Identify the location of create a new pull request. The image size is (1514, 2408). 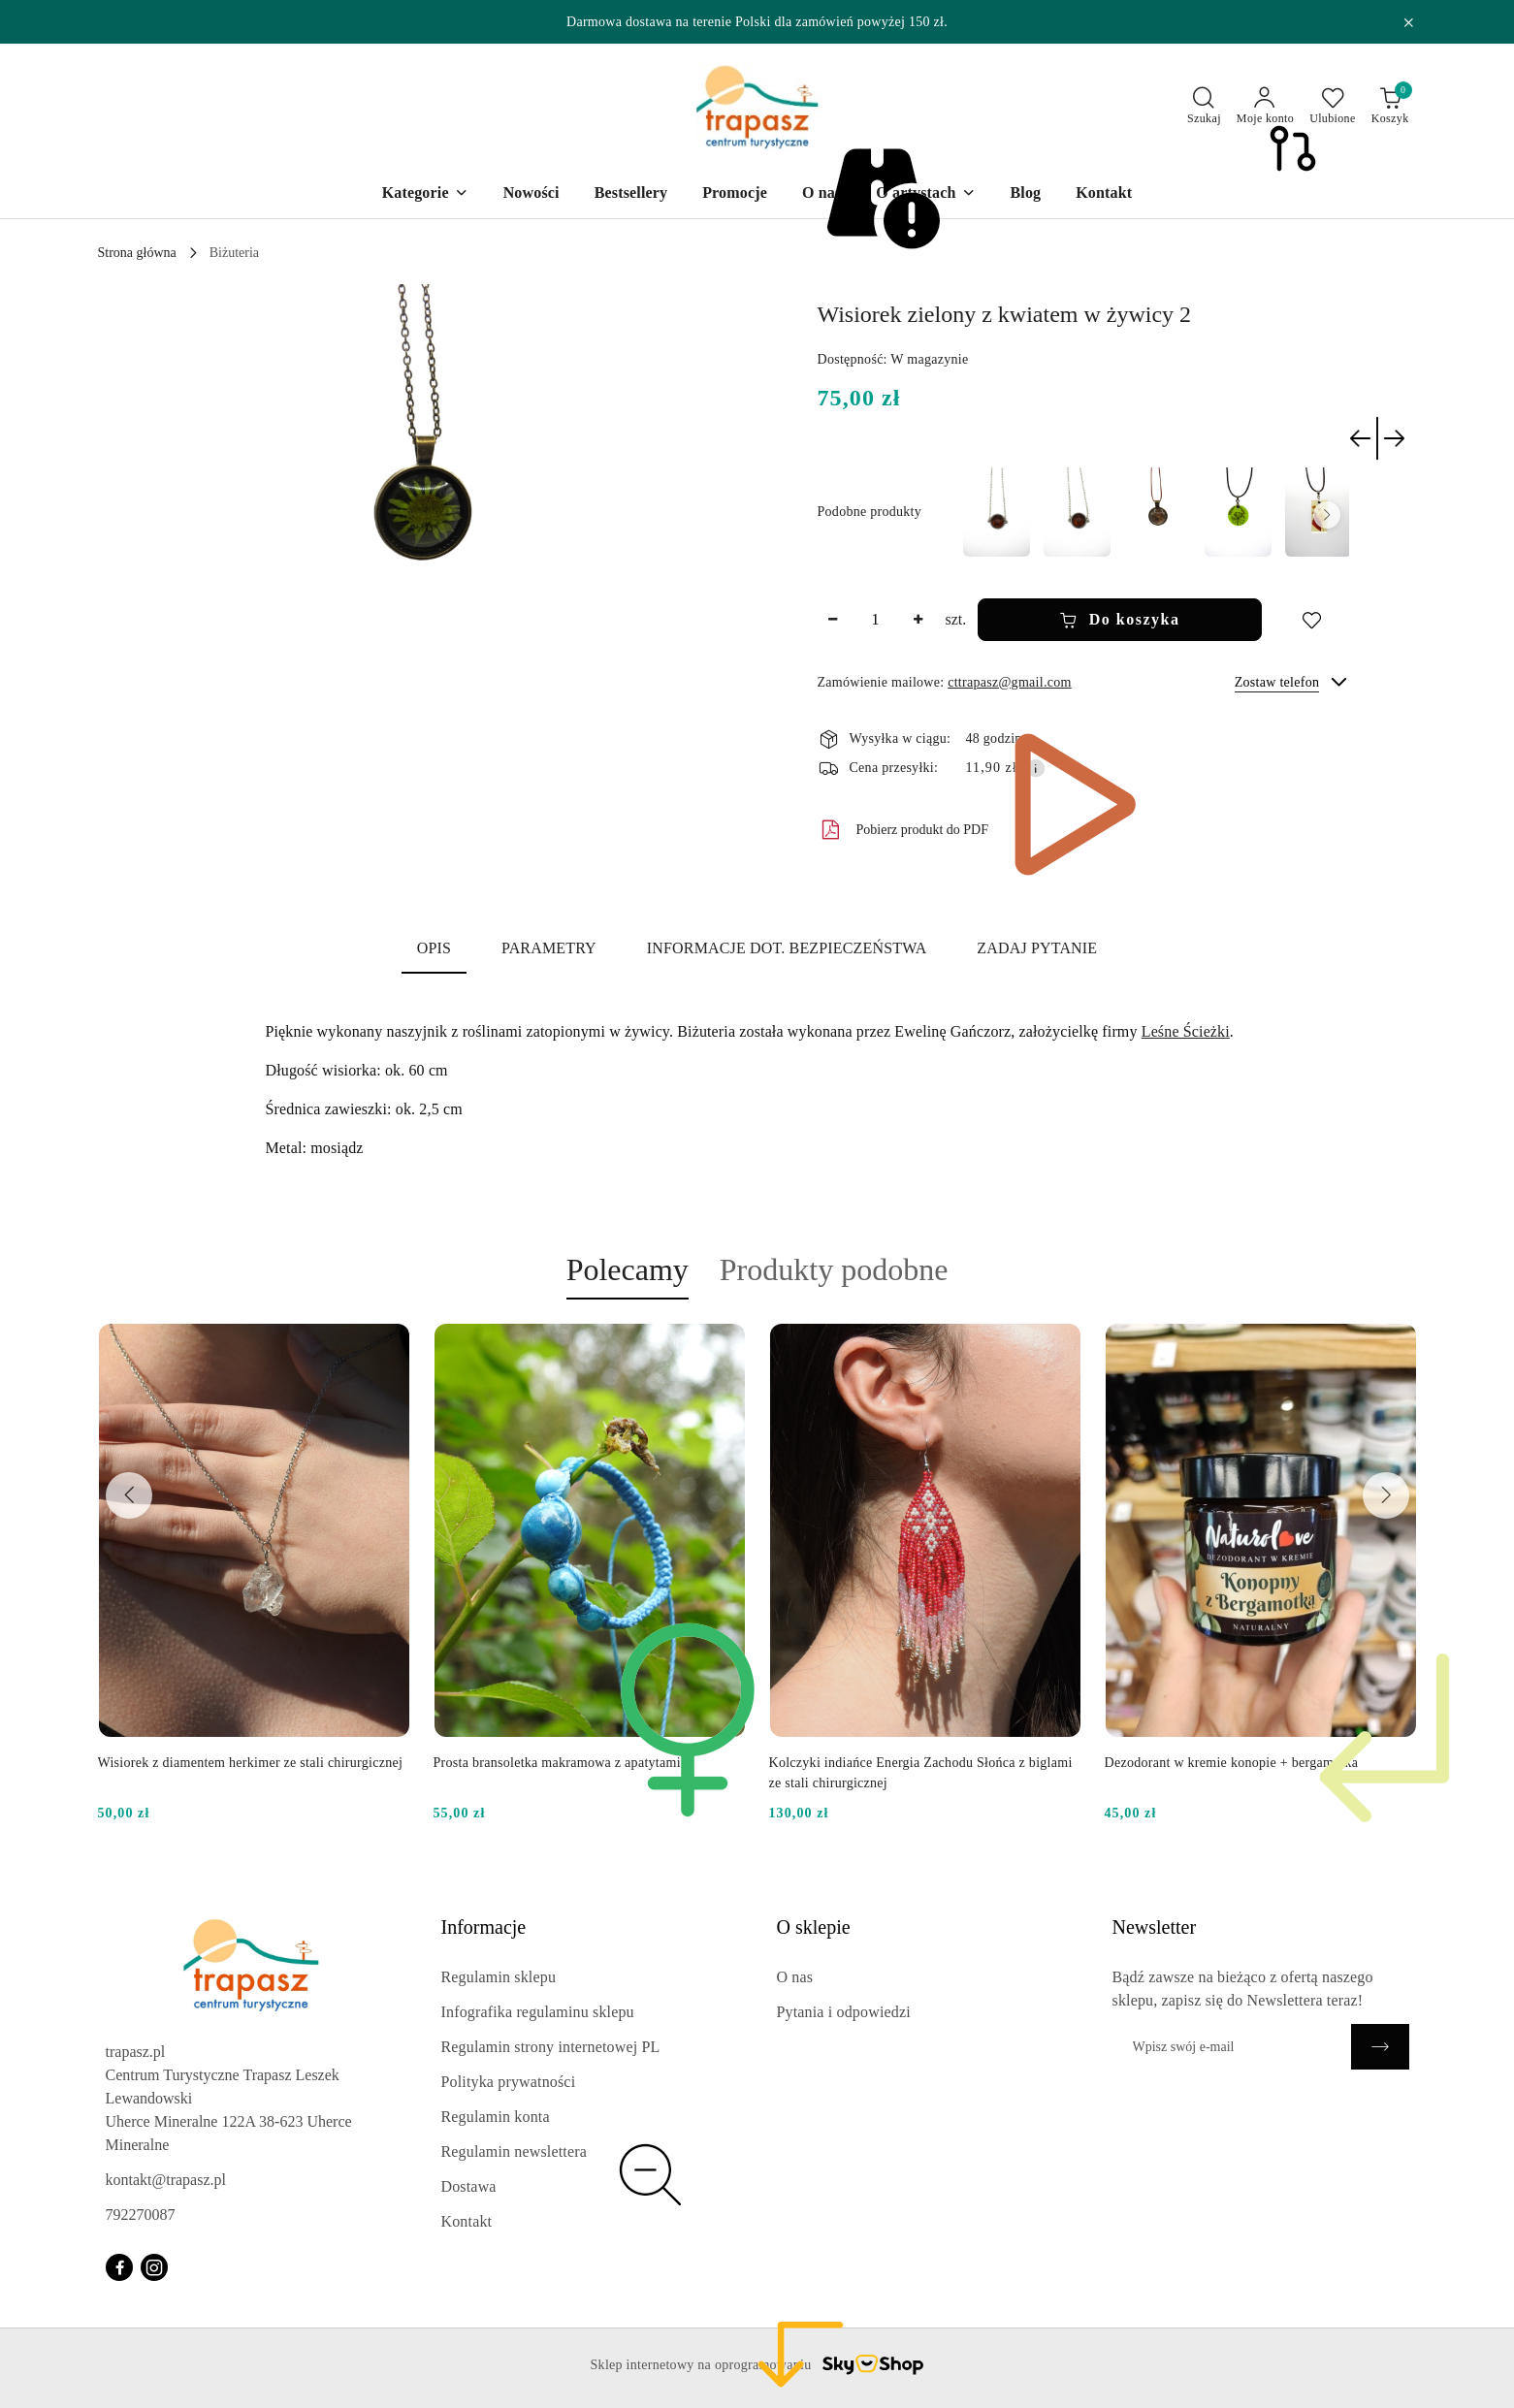
(1293, 148).